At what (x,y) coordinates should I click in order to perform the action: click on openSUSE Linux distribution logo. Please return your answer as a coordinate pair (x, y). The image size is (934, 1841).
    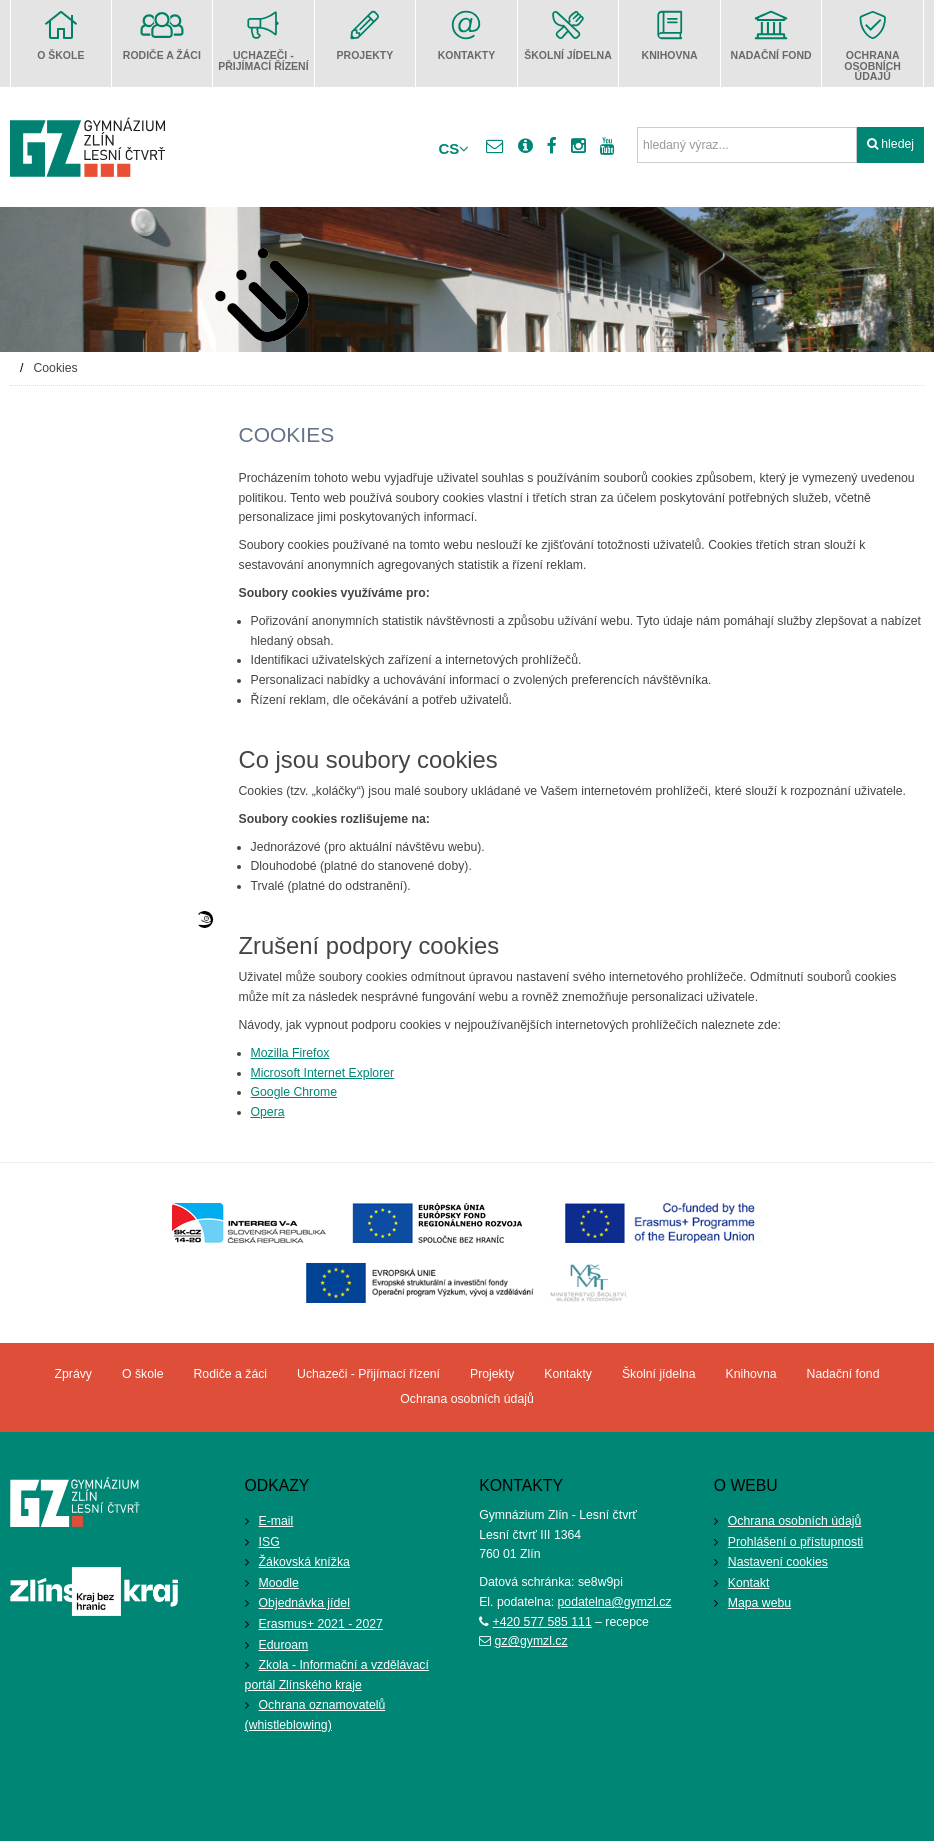
    Looking at the image, I should click on (205, 919).